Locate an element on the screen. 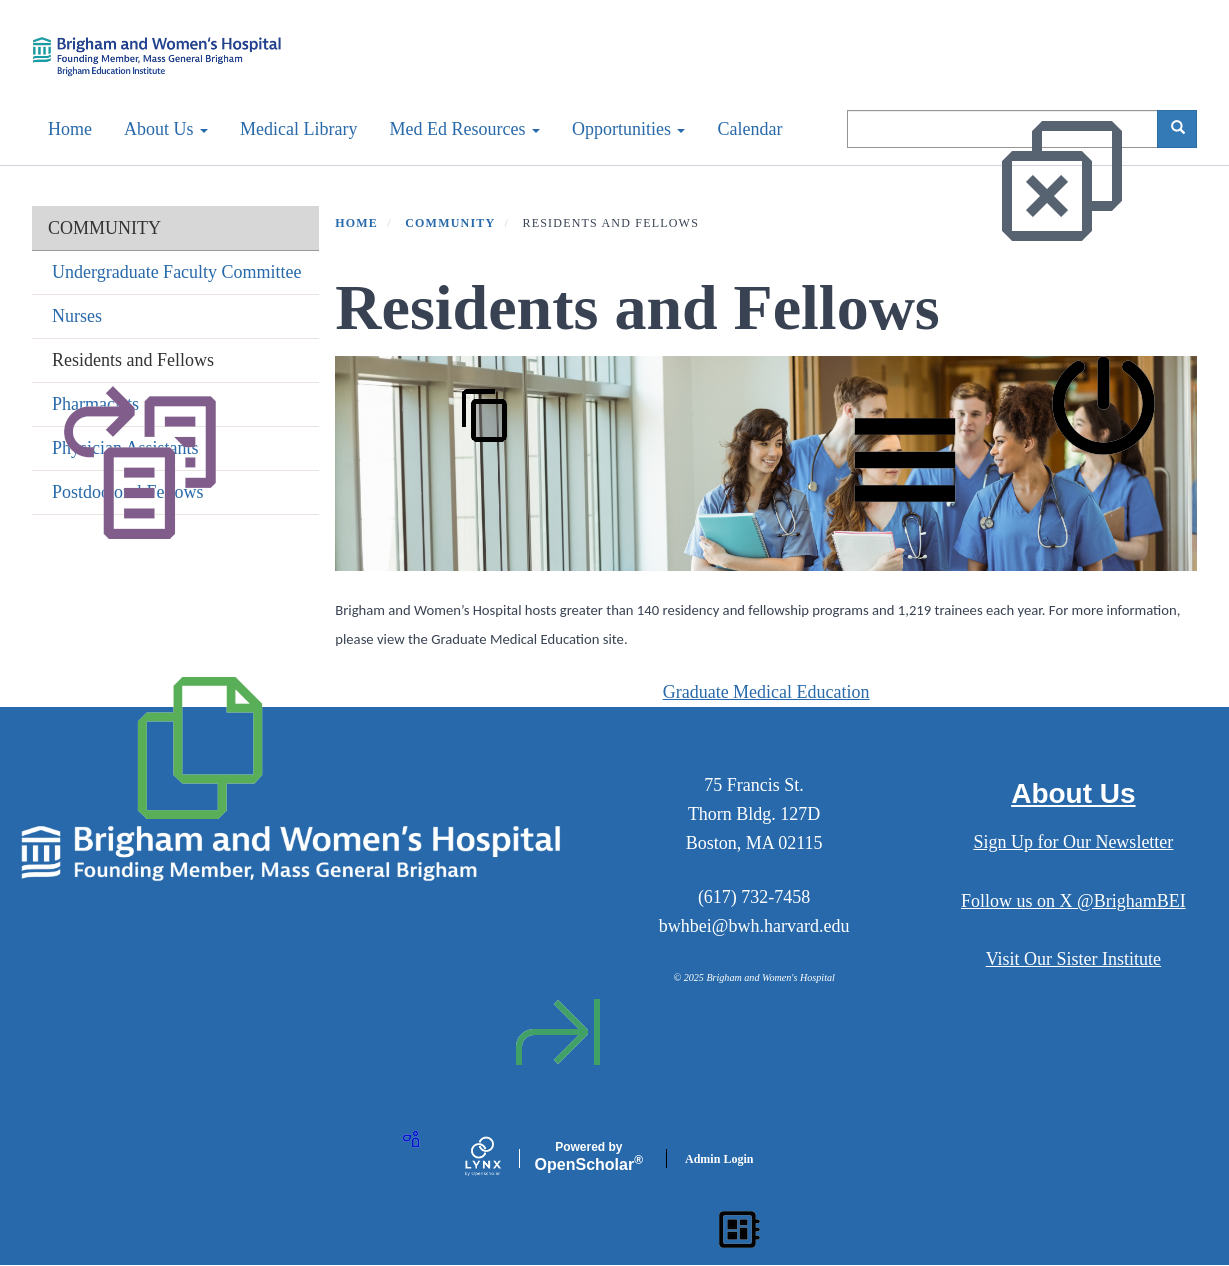  browse files in the explorer panel is located at coordinates (203, 748).